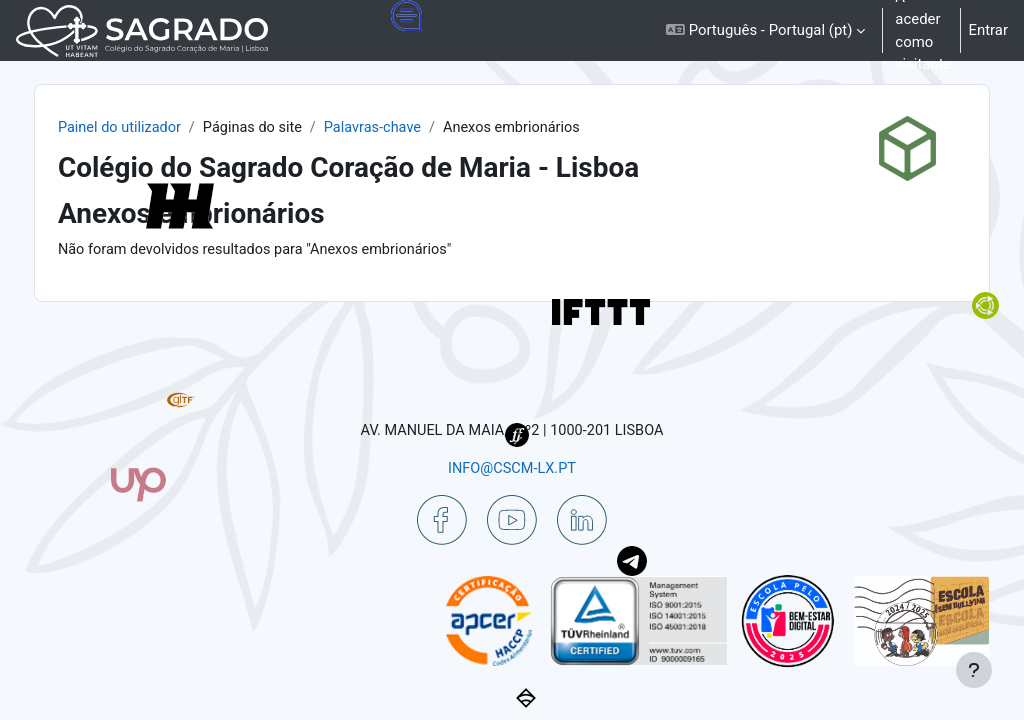 The width and height of the screenshot is (1024, 720). I want to click on sensu monitoring platform logo, so click(526, 698).